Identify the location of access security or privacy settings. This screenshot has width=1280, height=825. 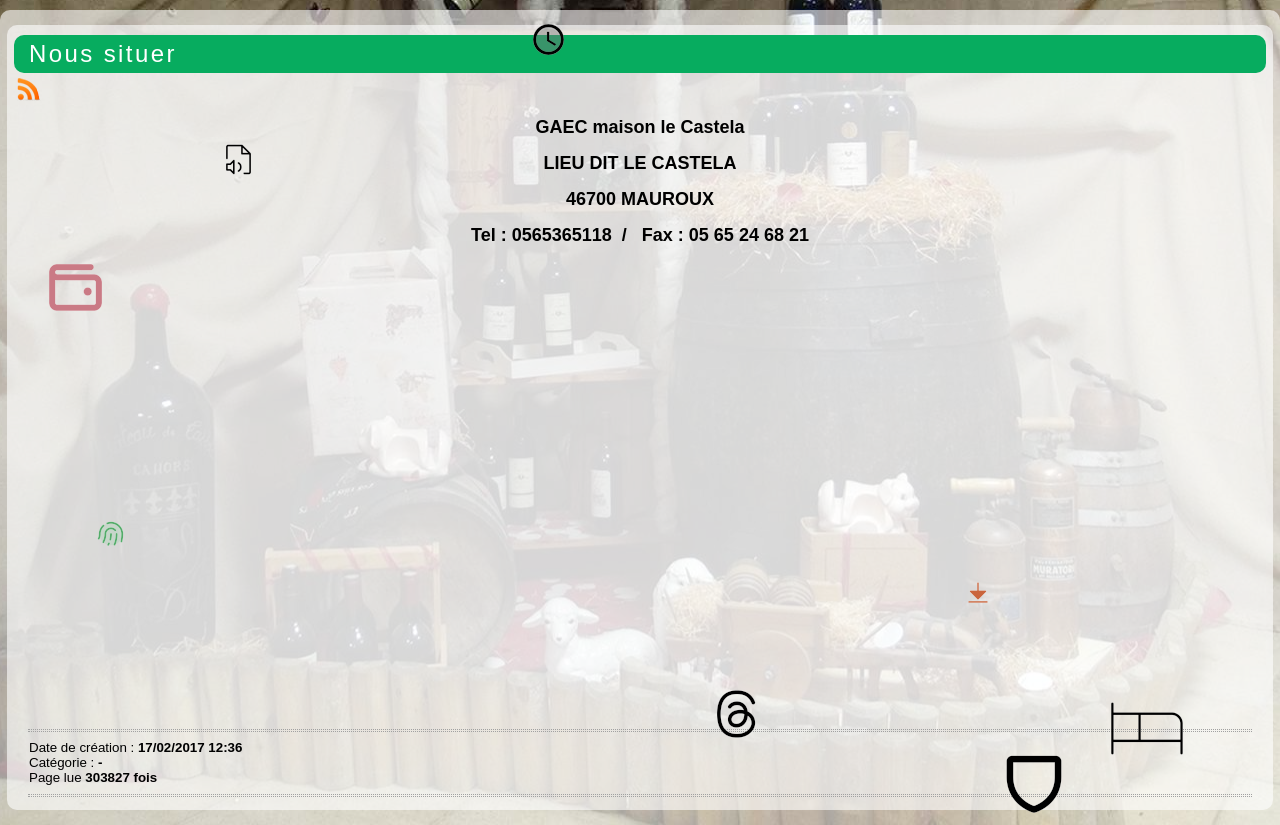
(1034, 781).